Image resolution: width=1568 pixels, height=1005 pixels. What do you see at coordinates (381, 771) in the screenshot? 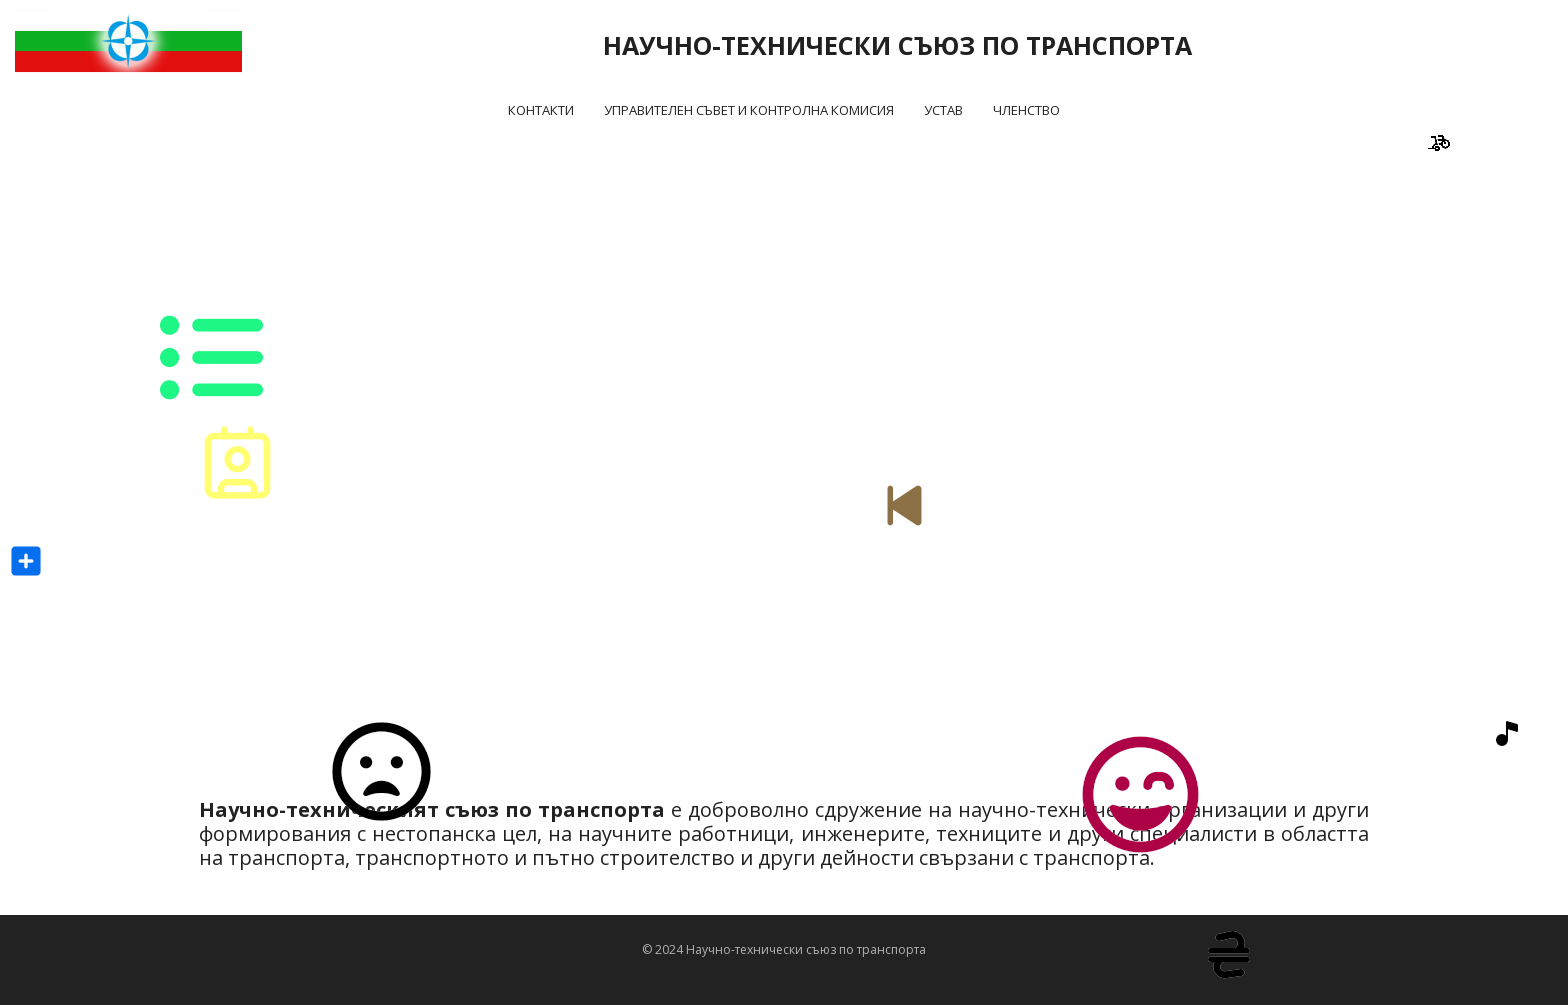
I see `indicates a negative reaction or dissatisfied feedback` at bounding box center [381, 771].